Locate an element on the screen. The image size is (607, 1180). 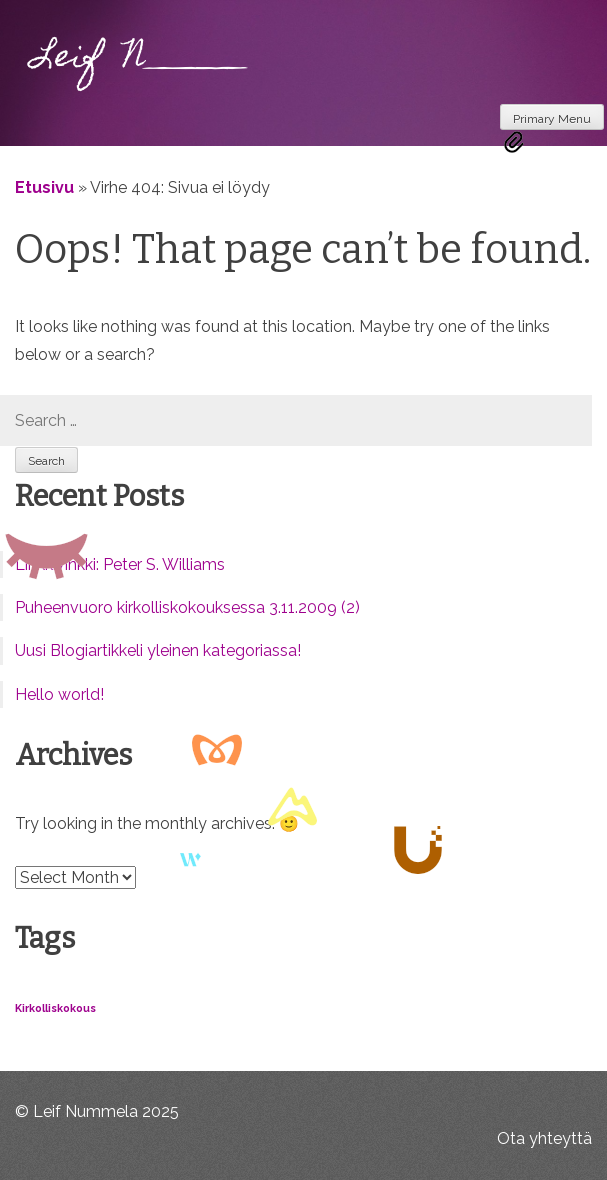
attach a file to your message is located at coordinates (514, 142).